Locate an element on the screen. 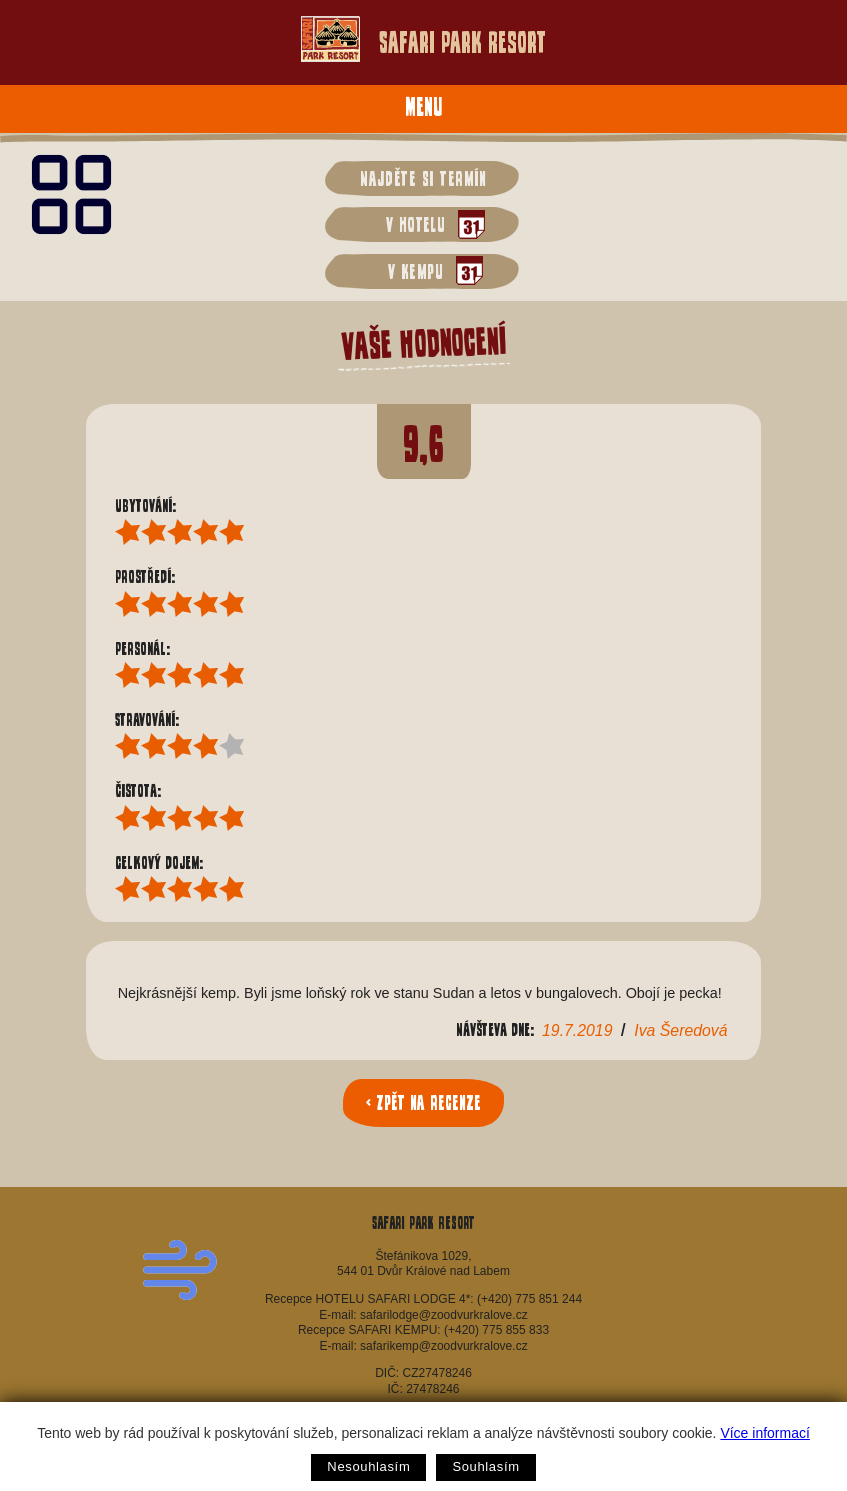  view current wind conditions is located at coordinates (180, 1270).